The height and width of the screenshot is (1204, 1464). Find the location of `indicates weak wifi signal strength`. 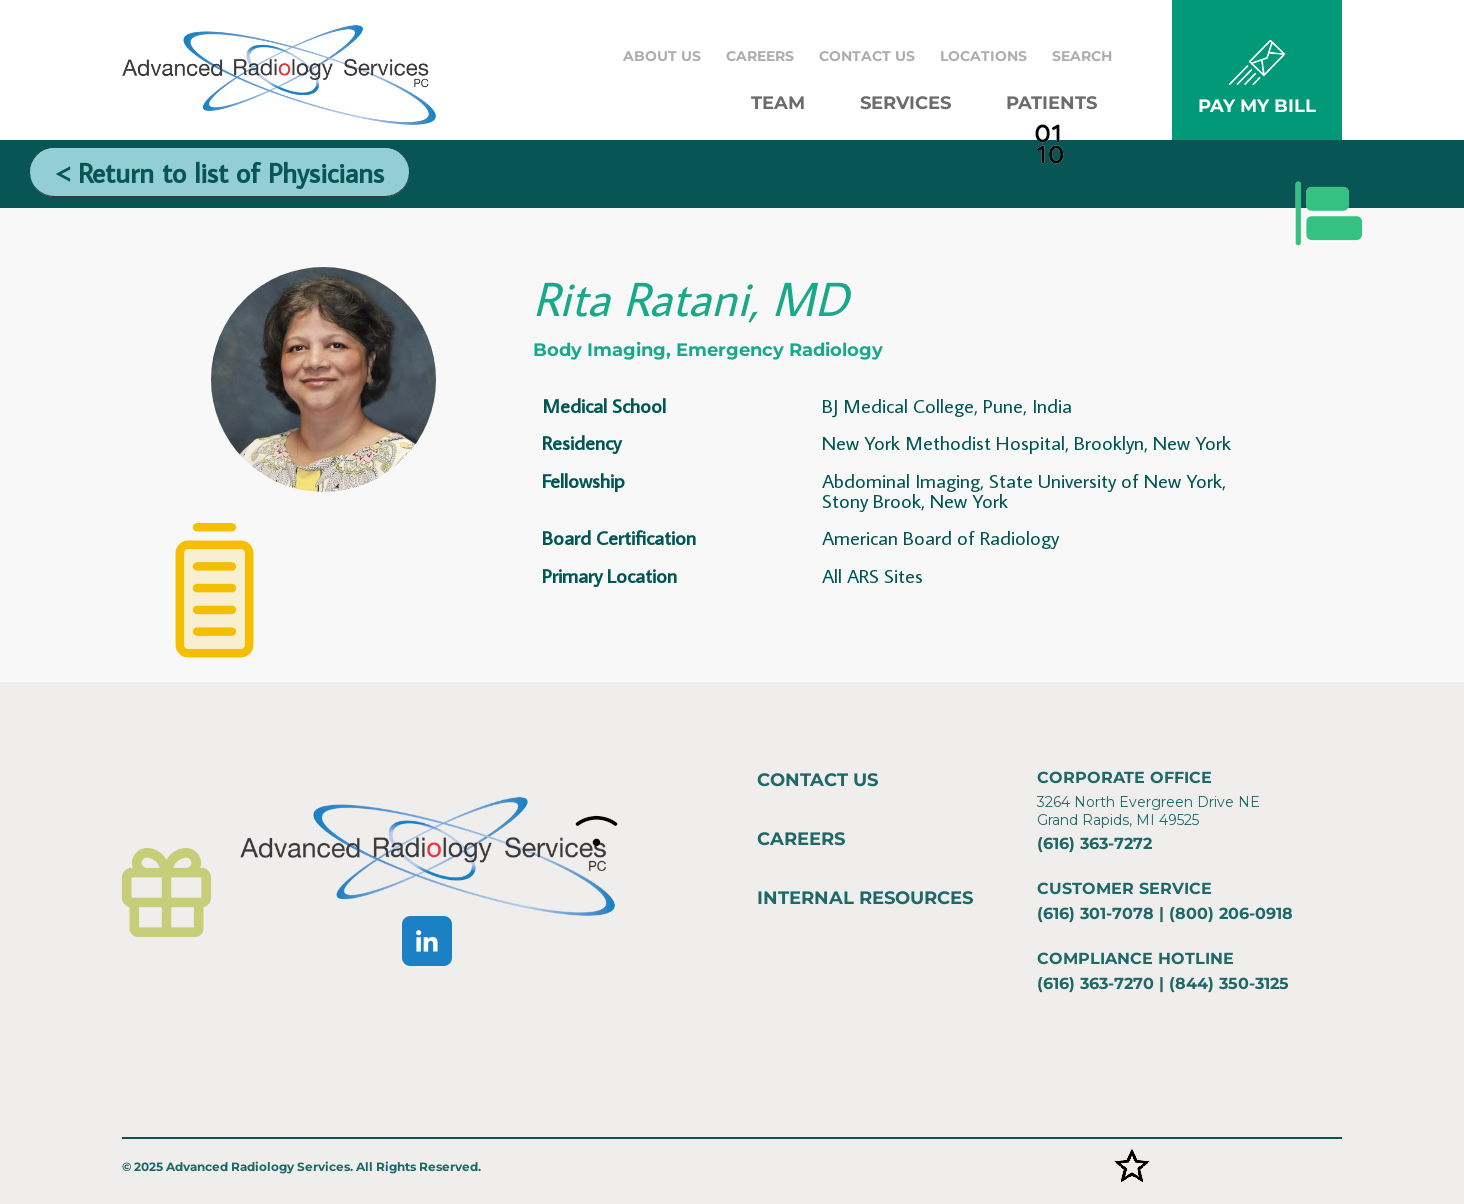

indicates weak wifi signal strength is located at coordinates (596, 806).